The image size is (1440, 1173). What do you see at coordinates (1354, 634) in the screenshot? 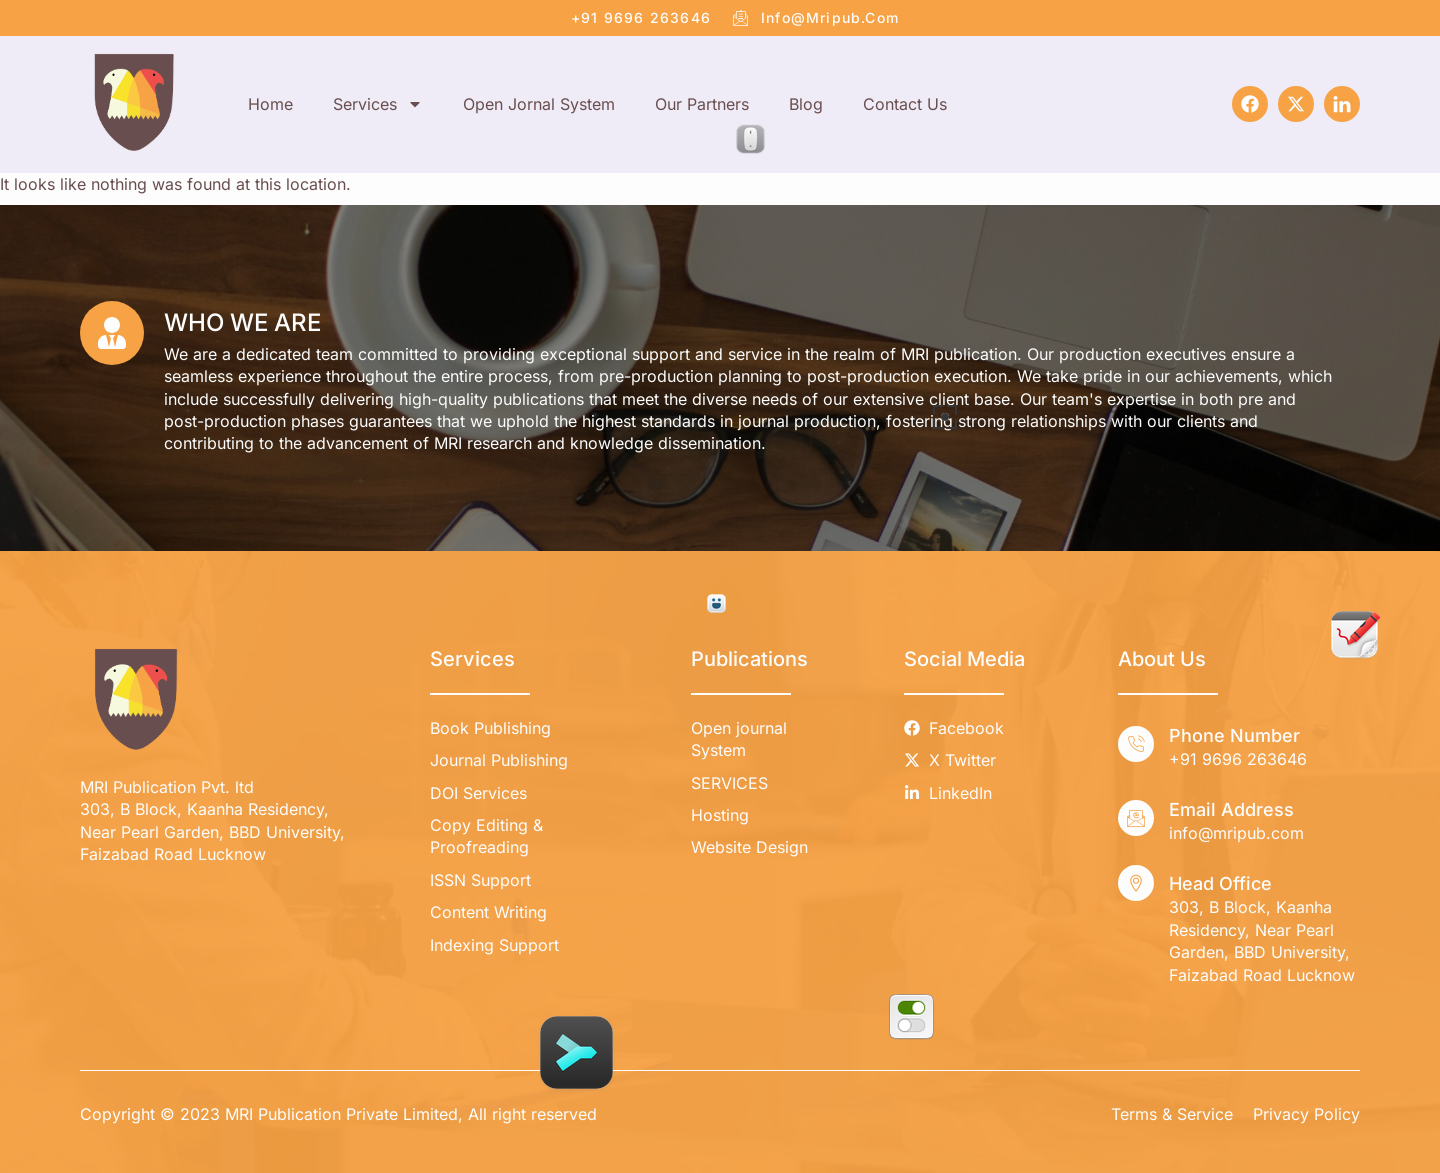
I see `open drawing app` at bounding box center [1354, 634].